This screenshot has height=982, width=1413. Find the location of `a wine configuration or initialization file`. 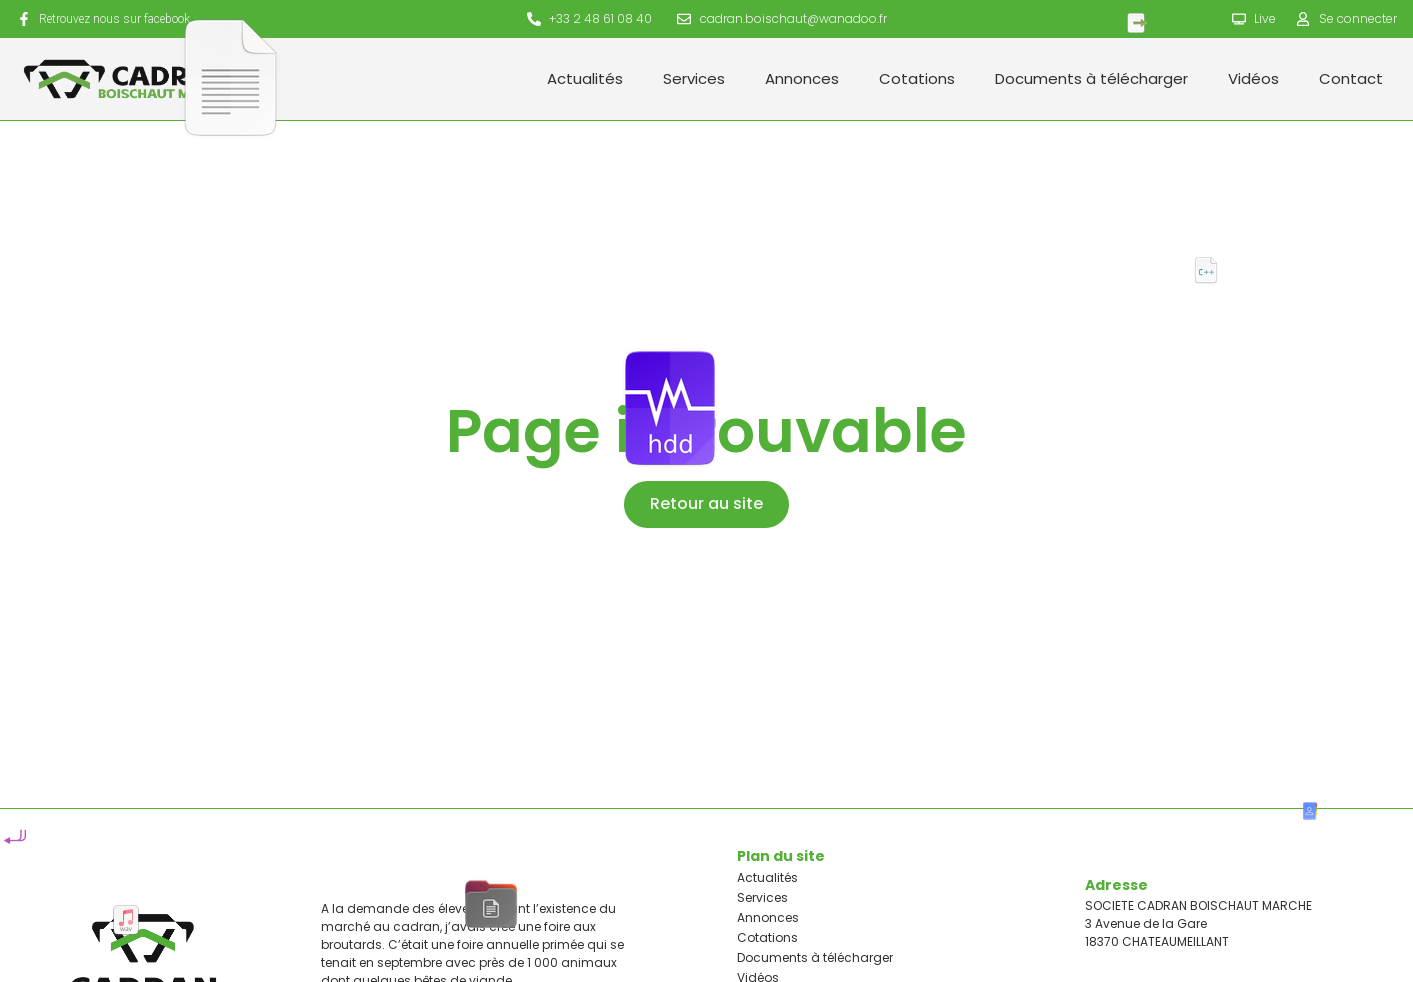

a wine configuration or initialization file is located at coordinates (230, 77).